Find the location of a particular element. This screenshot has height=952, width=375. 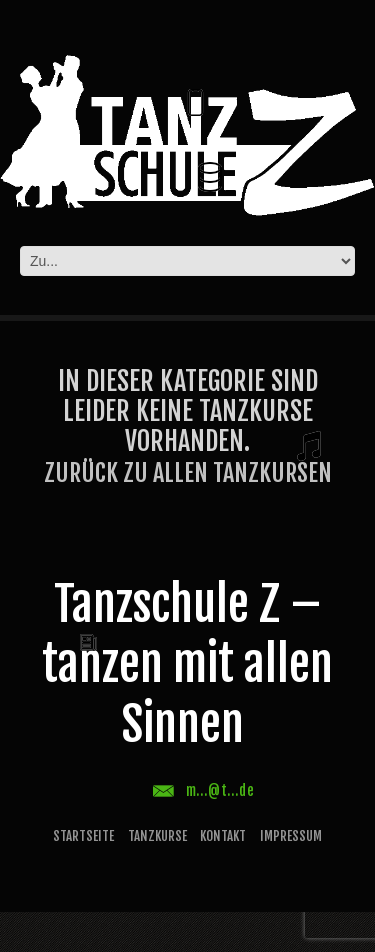

access server settings is located at coordinates (210, 177).